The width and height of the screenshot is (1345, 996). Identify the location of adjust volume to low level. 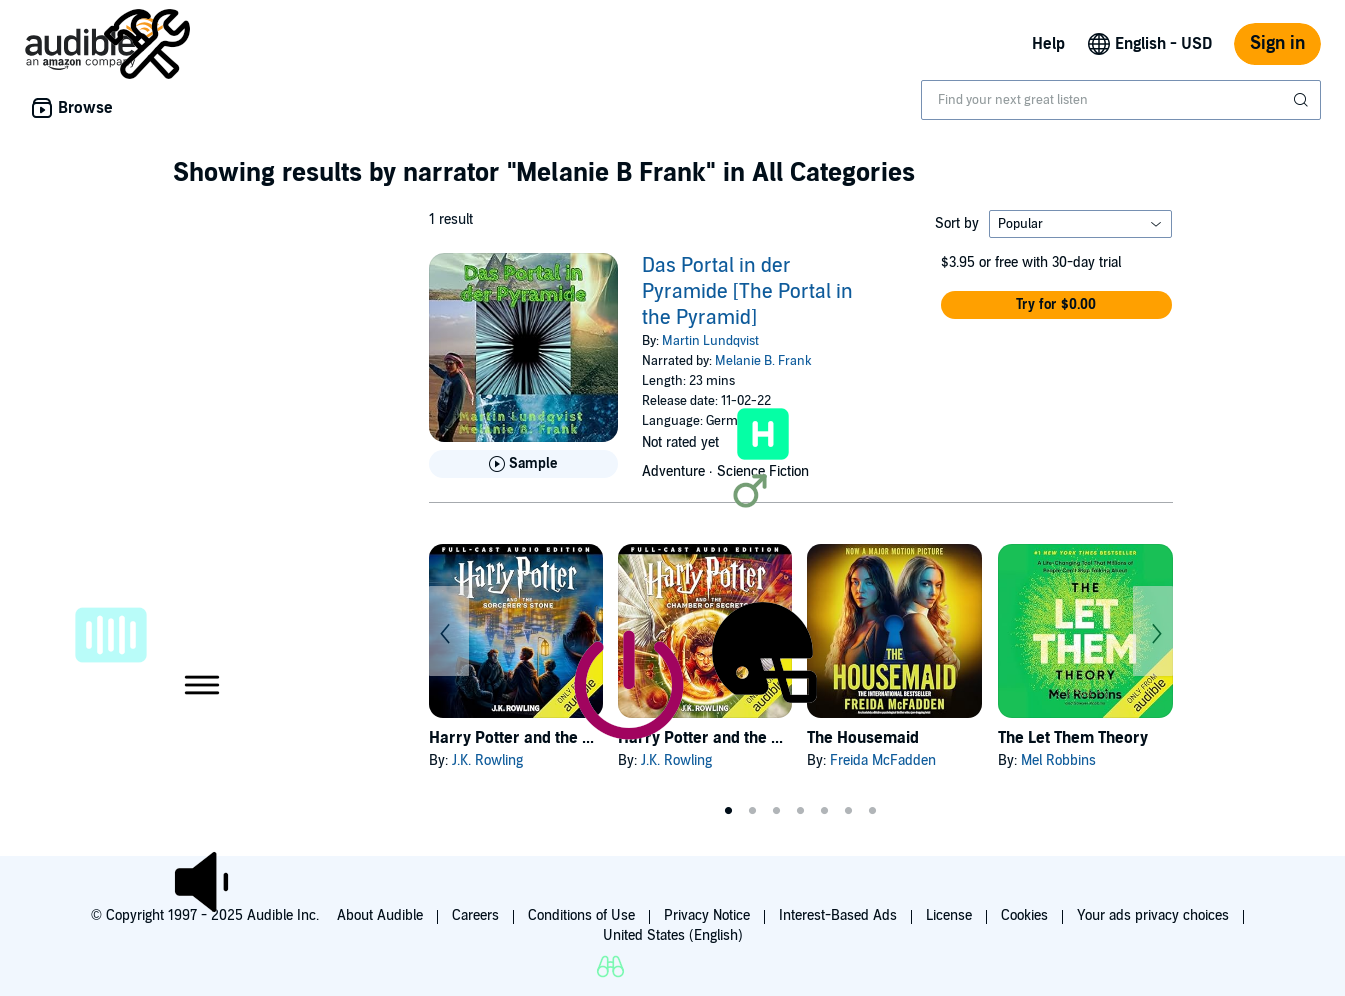
(205, 882).